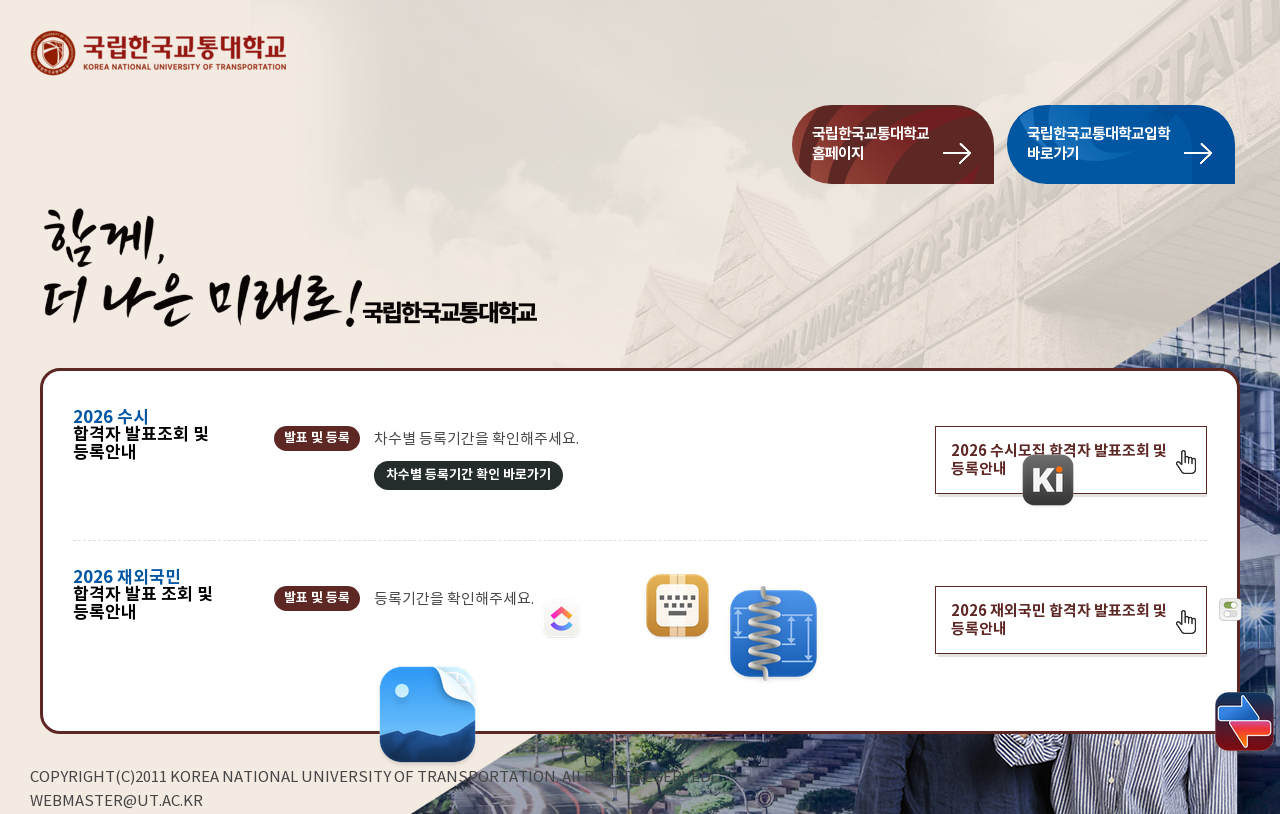 The height and width of the screenshot is (814, 1280). What do you see at coordinates (1230, 609) in the screenshot?
I see `open system tweaks or settings customization` at bounding box center [1230, 609].